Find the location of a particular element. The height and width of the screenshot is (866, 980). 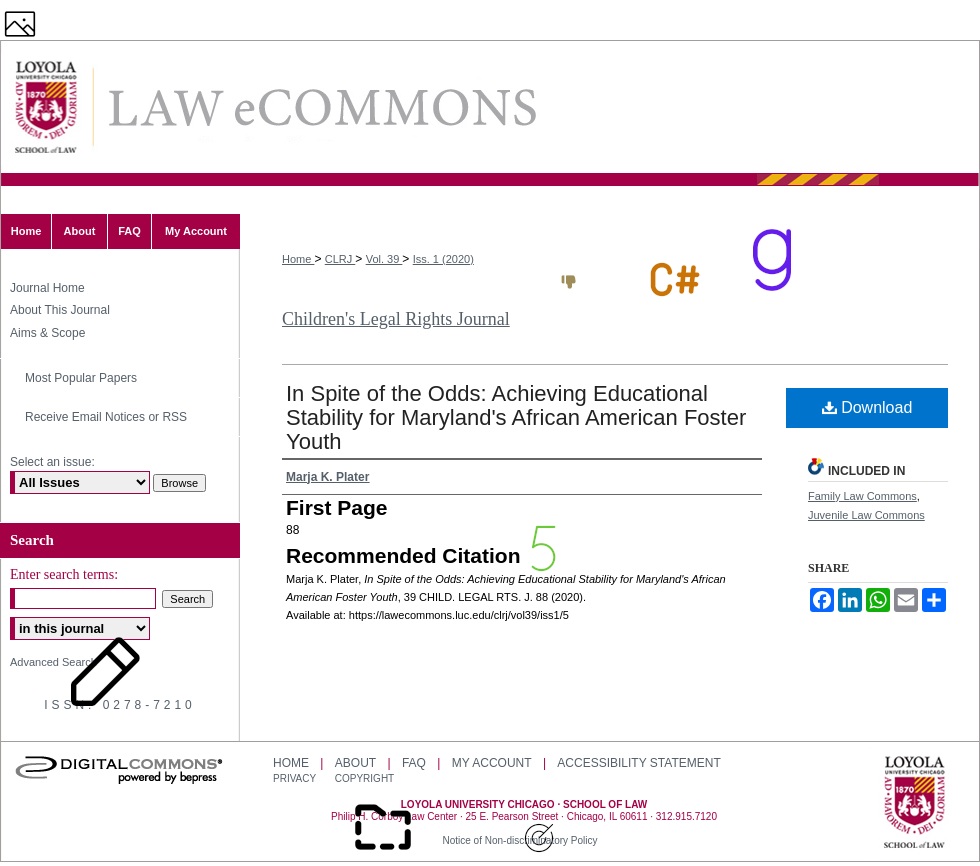

indicates the number five in a list or sequence is located at coordinates (543, 548).